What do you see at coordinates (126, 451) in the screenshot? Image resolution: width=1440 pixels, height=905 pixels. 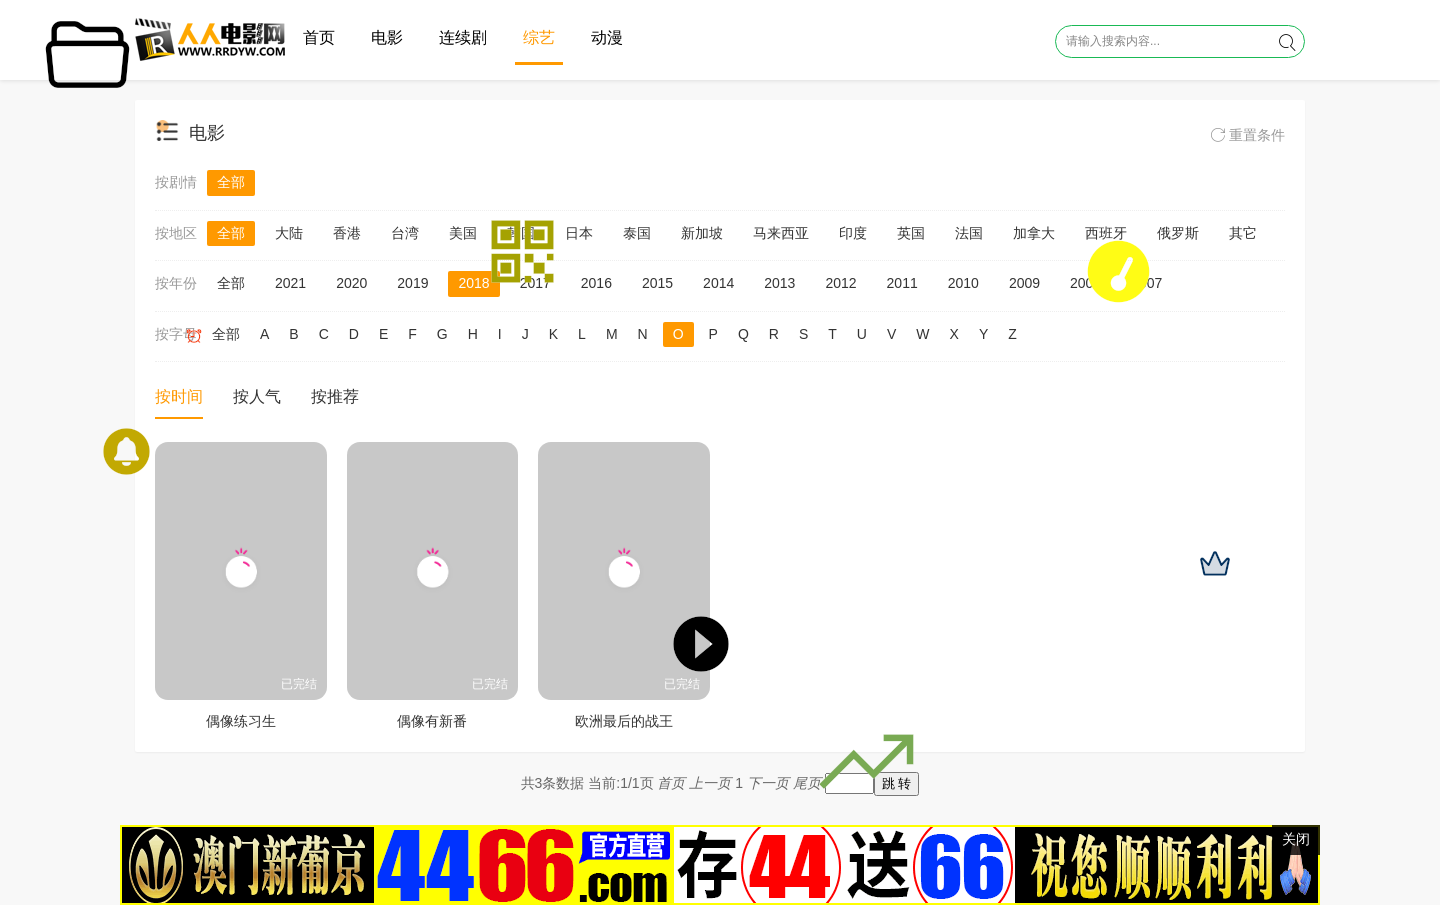 I see `view notifications` at bounding box center [126, 451].